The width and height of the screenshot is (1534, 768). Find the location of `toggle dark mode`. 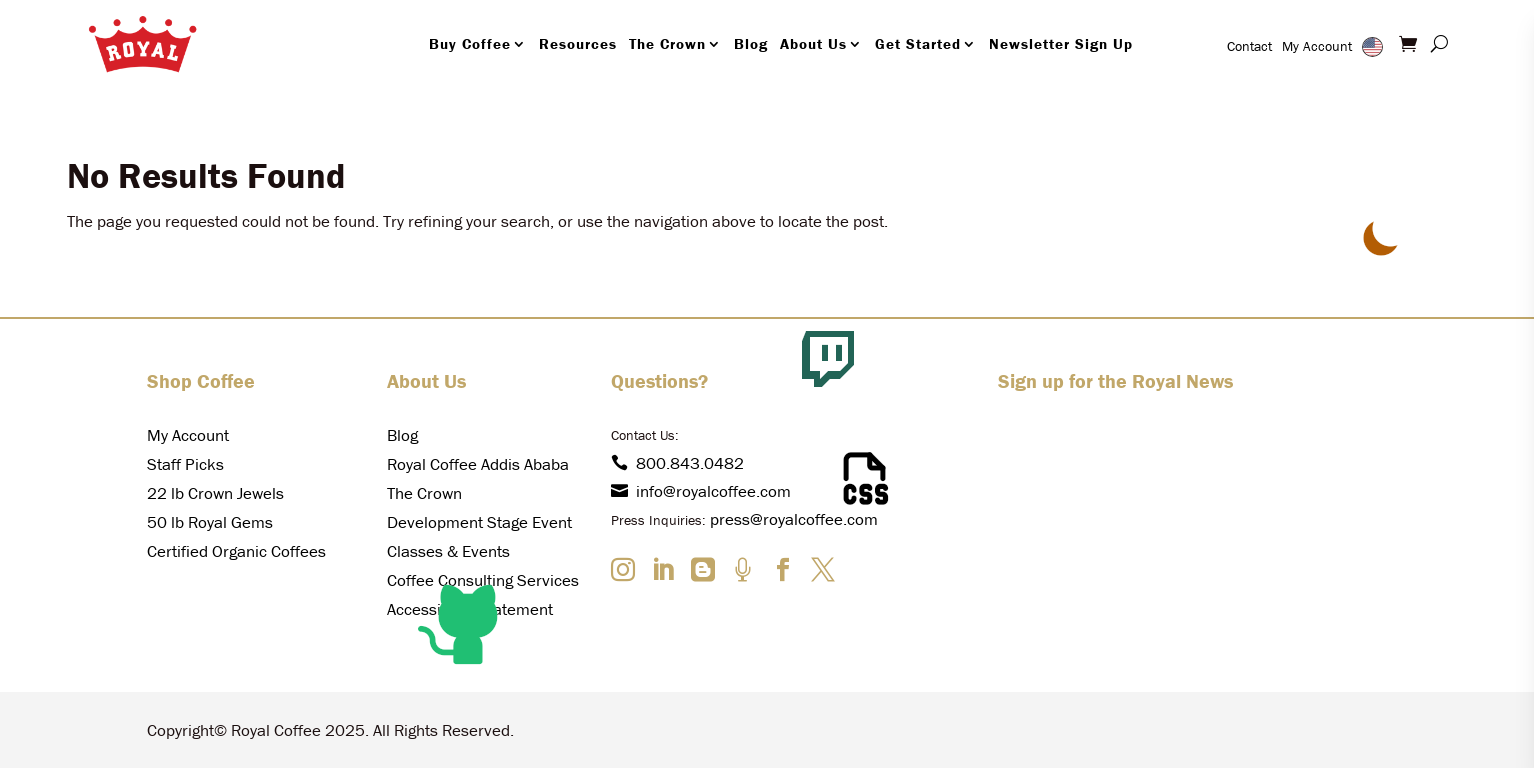

toggle dark mode is located at coordinates (1380, 238).